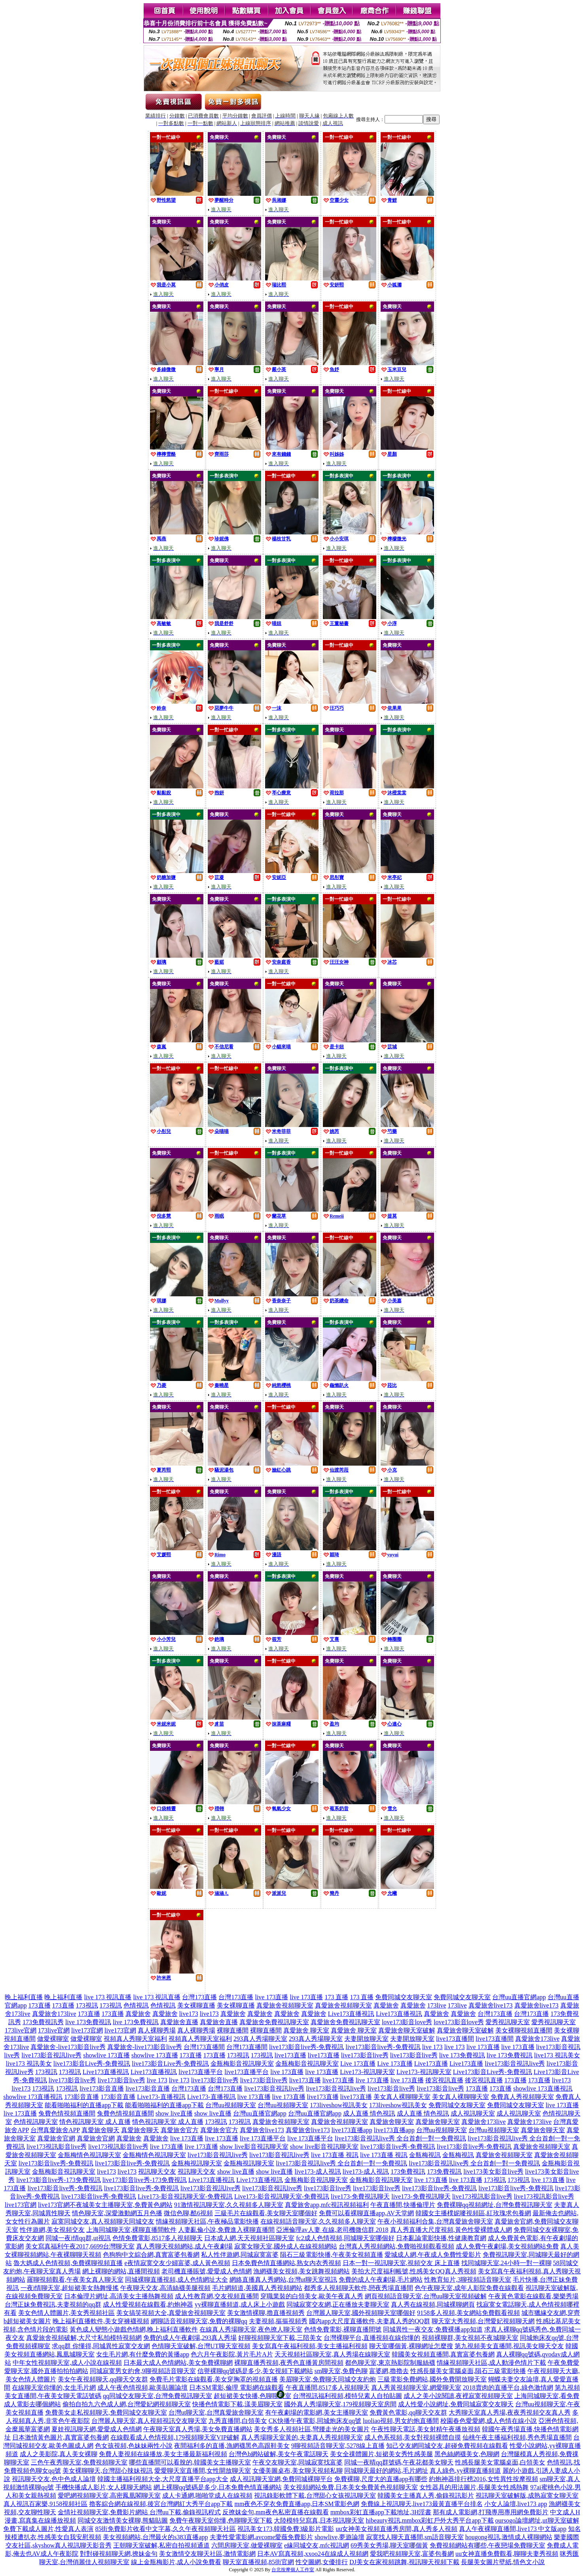 This screenshot has width=584, height=2576. I want to click on open google drive, so click(336, 523).